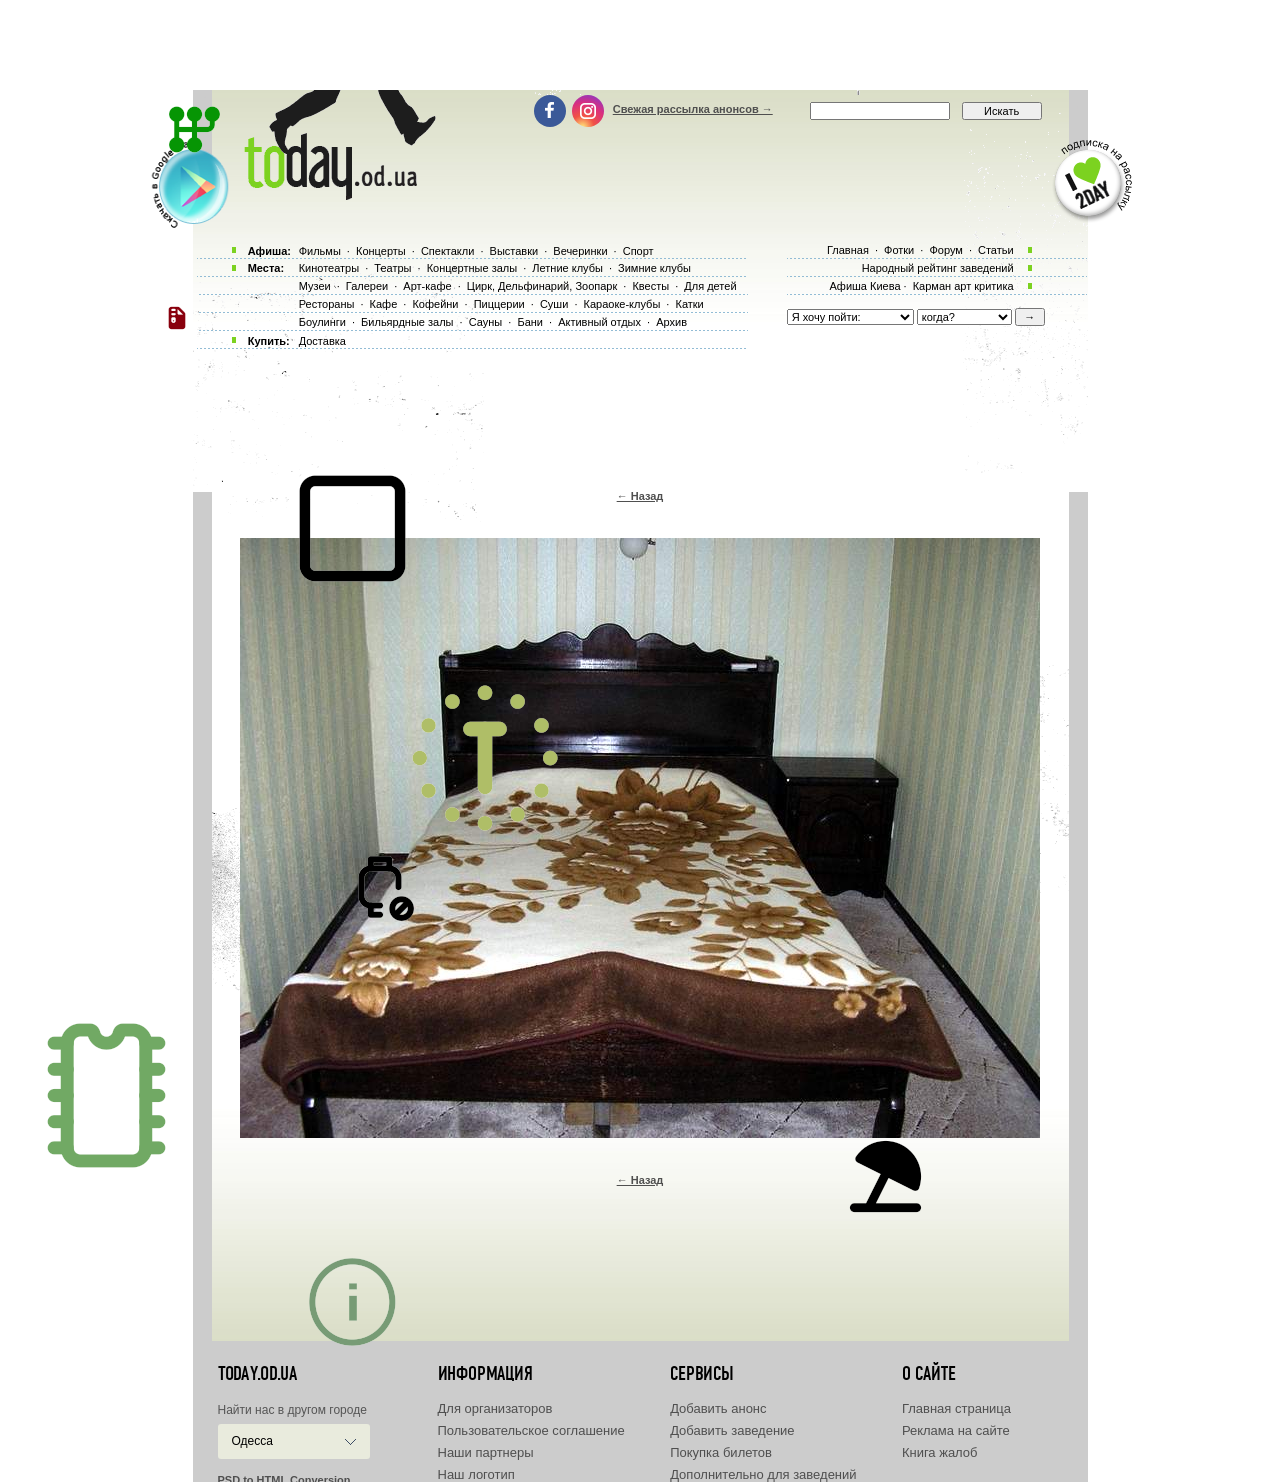 The image size is (1280, 1482). What do you see at coordinates (106, 1095) in the screenshot?
I see `view processor or hardware information` at bounding box center [106, 1095].